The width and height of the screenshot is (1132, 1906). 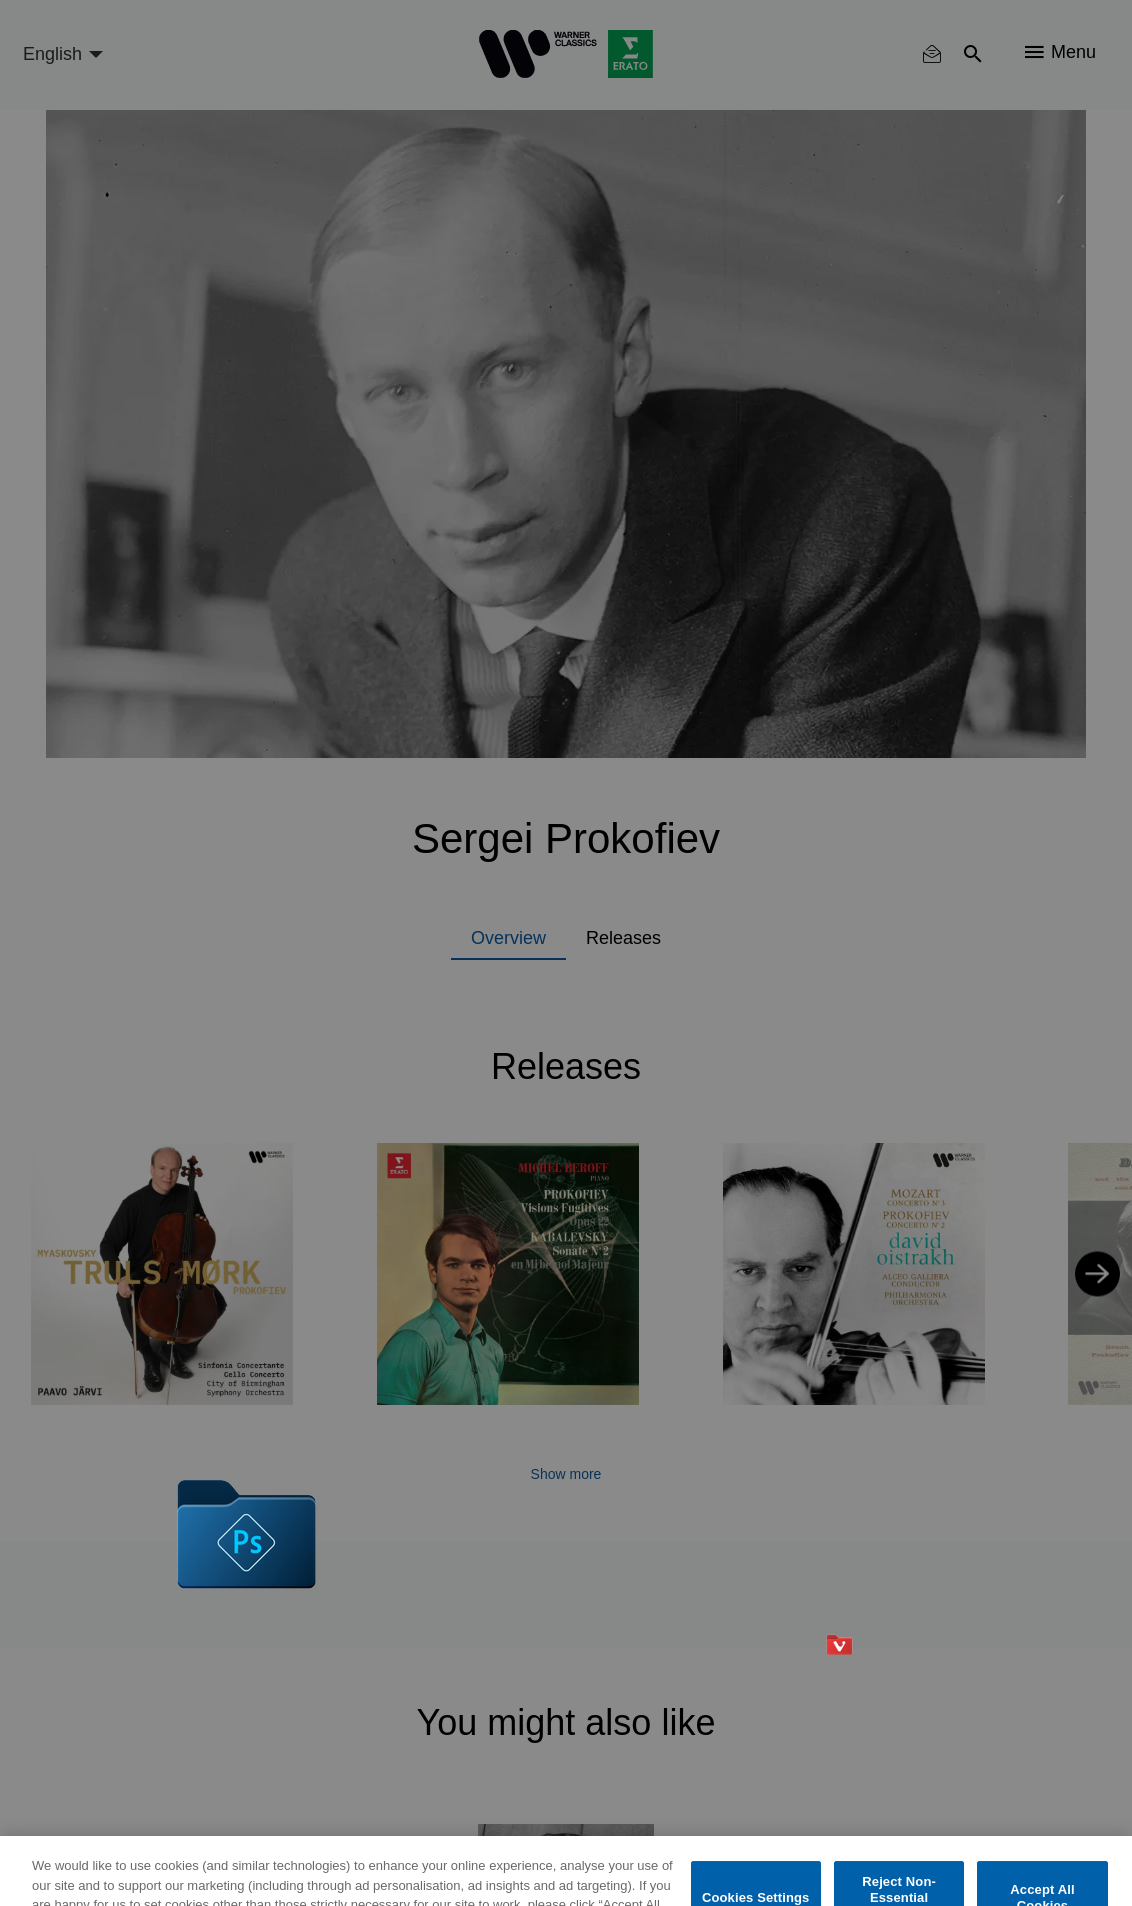 I want to click on open vivaldi browser downloads folder, so click(x=839, y=1645).